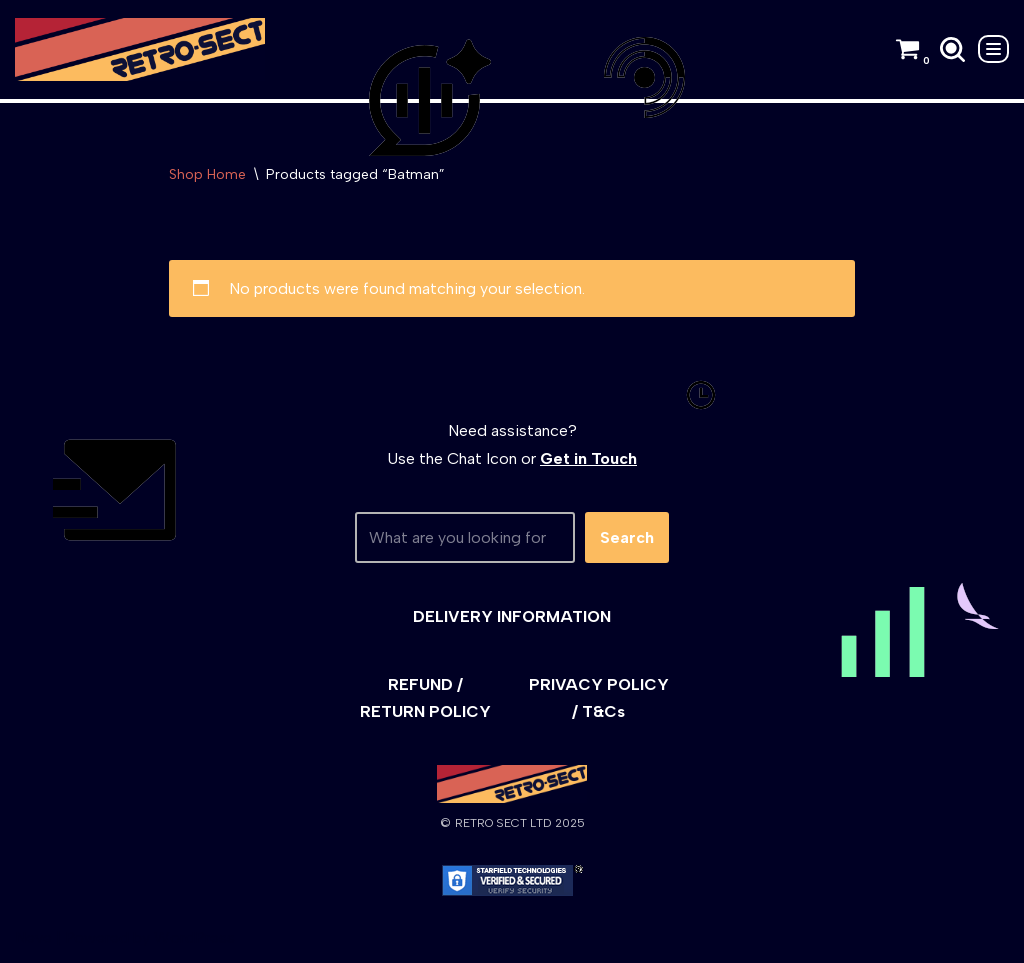 This screenshot has width=1024, height=963. Describe the element at coordinates (424, 100) in the screenshot. I see `start an AI voice conversation` at that location.